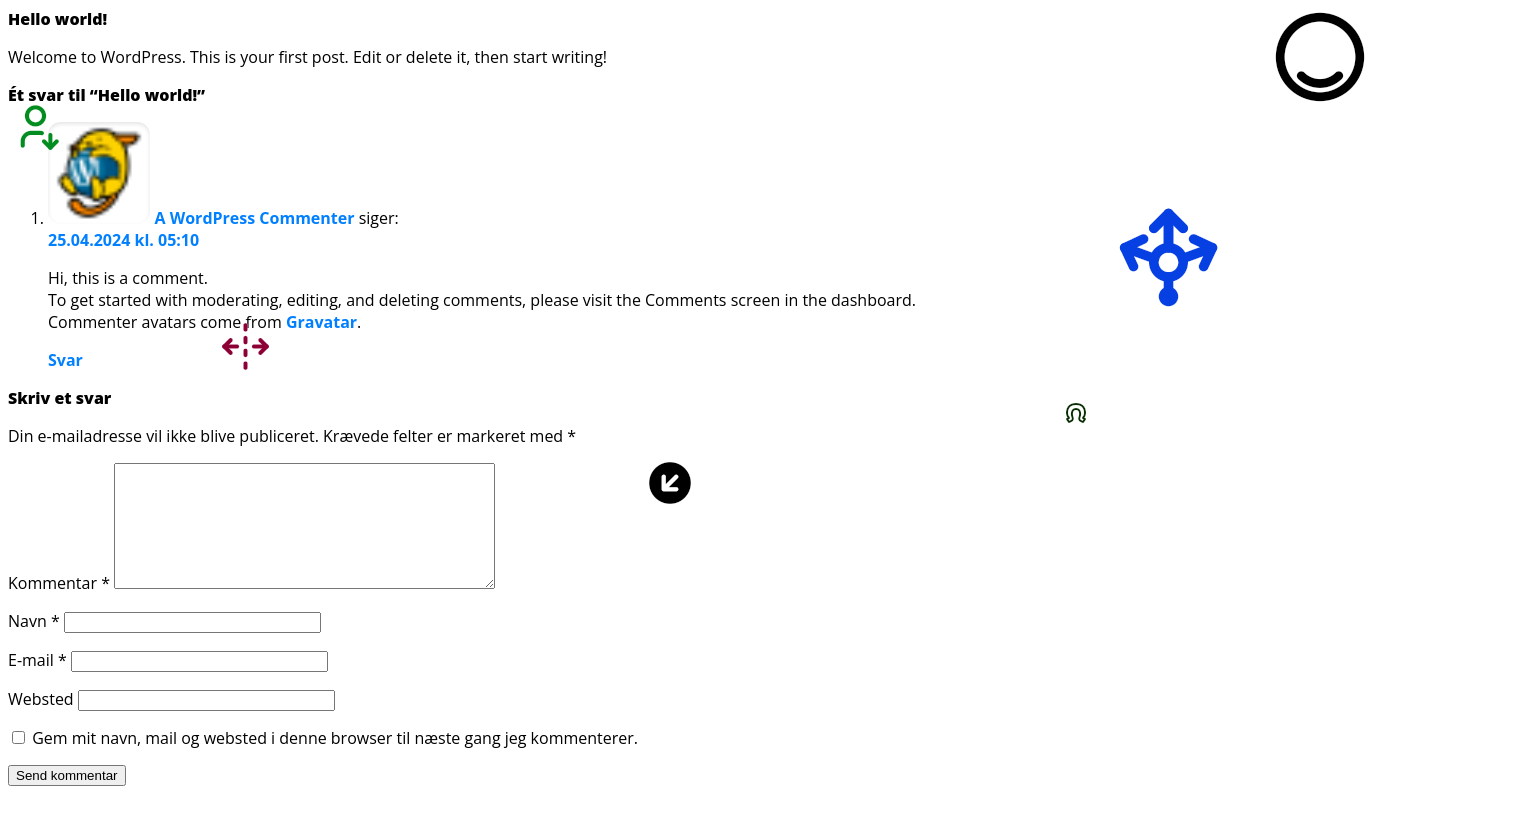  What do you see at coordinates (1076, 413) in the screenshot?
I see `access horse riding or equestrian features` at bounding box center [1076, 413].